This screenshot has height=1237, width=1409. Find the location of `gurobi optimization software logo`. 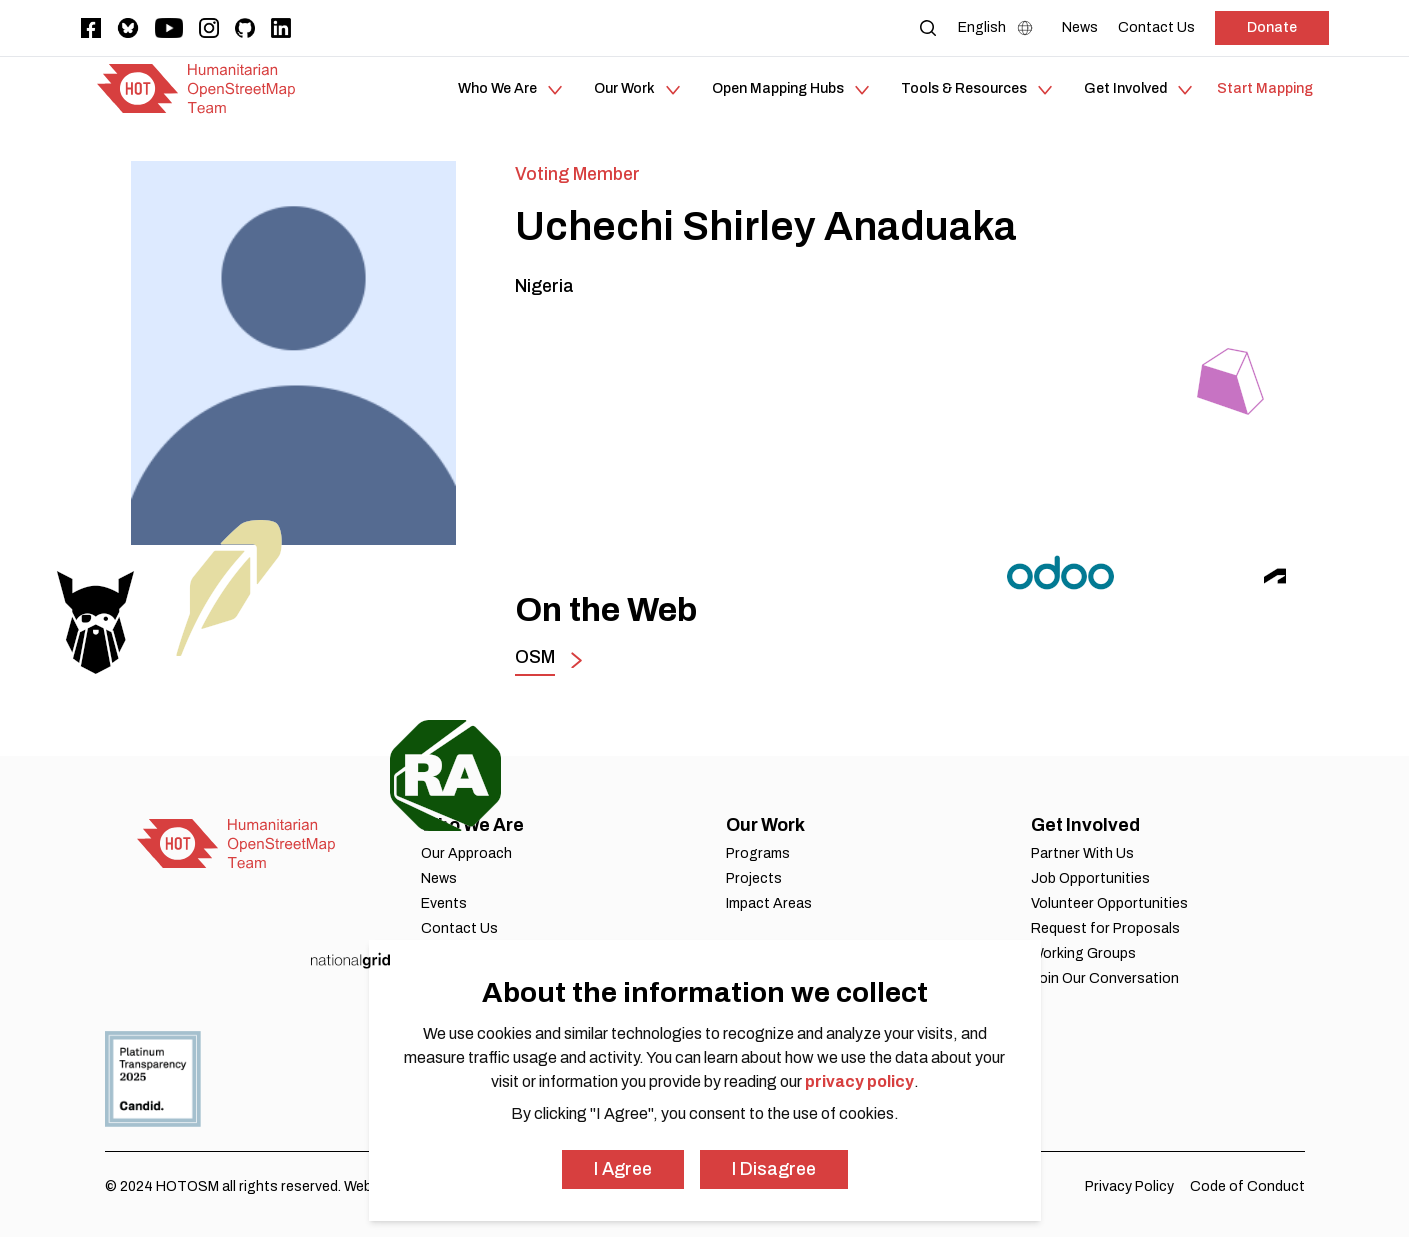

gurobi optimization software logo is located at coordinates (1230, 381).